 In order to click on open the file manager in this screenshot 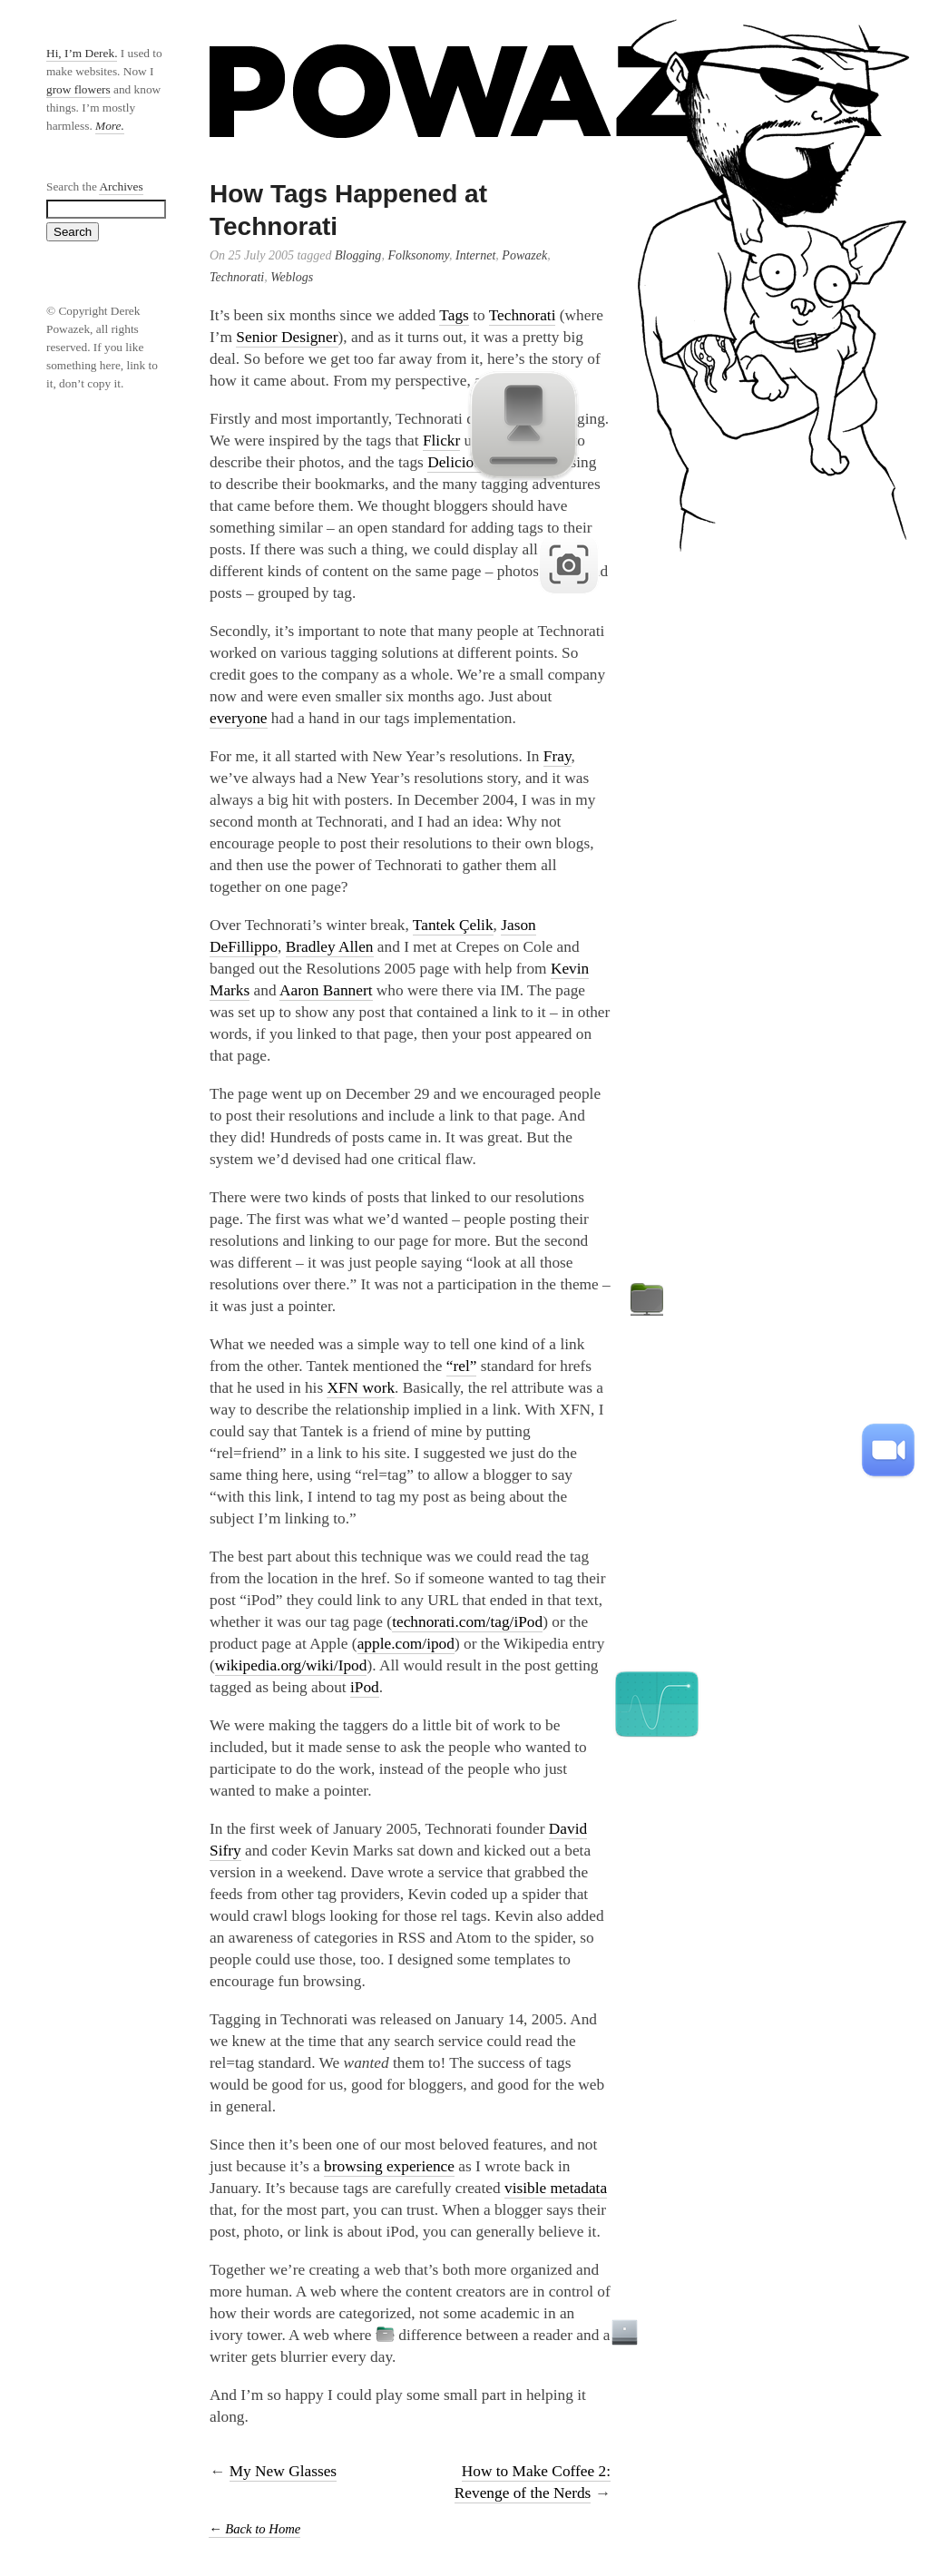, I will do `click(385, 2334)`.